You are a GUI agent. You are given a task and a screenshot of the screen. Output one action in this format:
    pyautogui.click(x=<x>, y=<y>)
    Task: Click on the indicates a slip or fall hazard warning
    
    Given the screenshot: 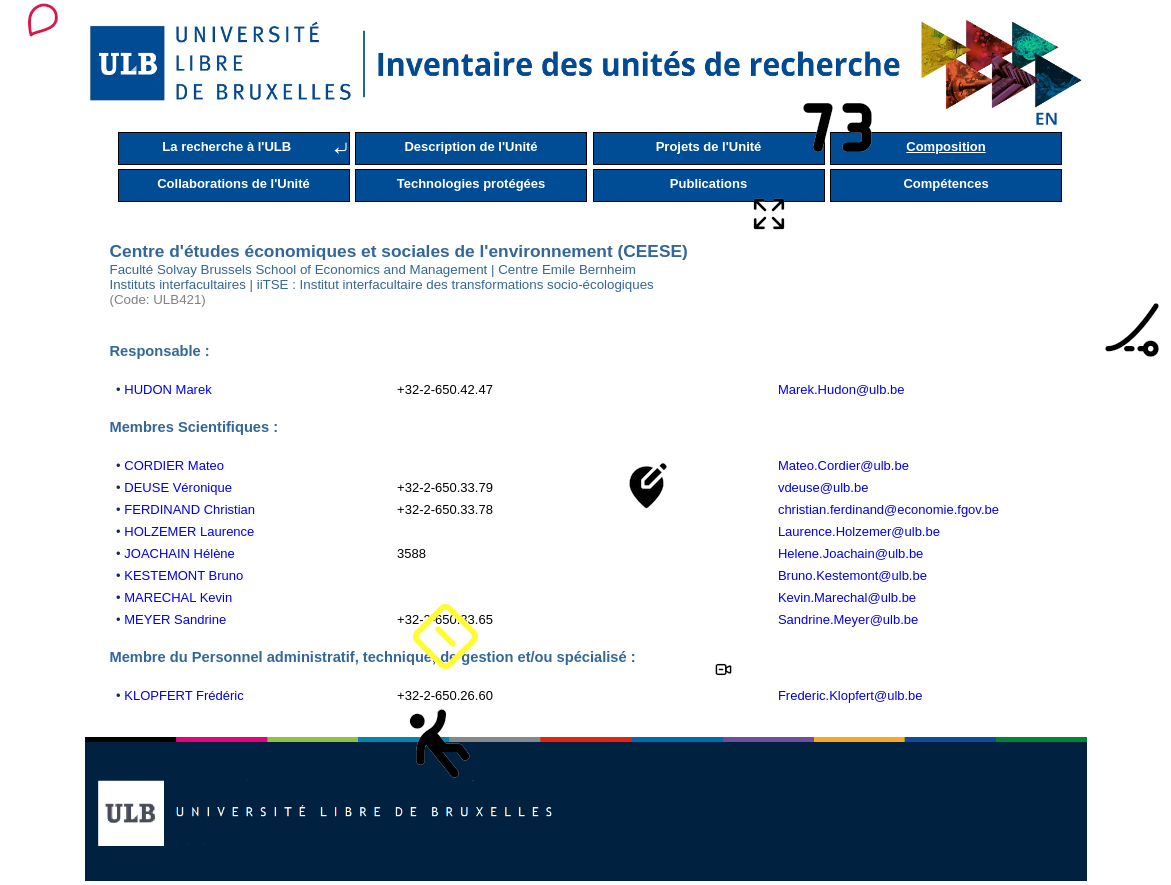 What is the action you would take?
    pyautogui.click(x=437, y=743)
    